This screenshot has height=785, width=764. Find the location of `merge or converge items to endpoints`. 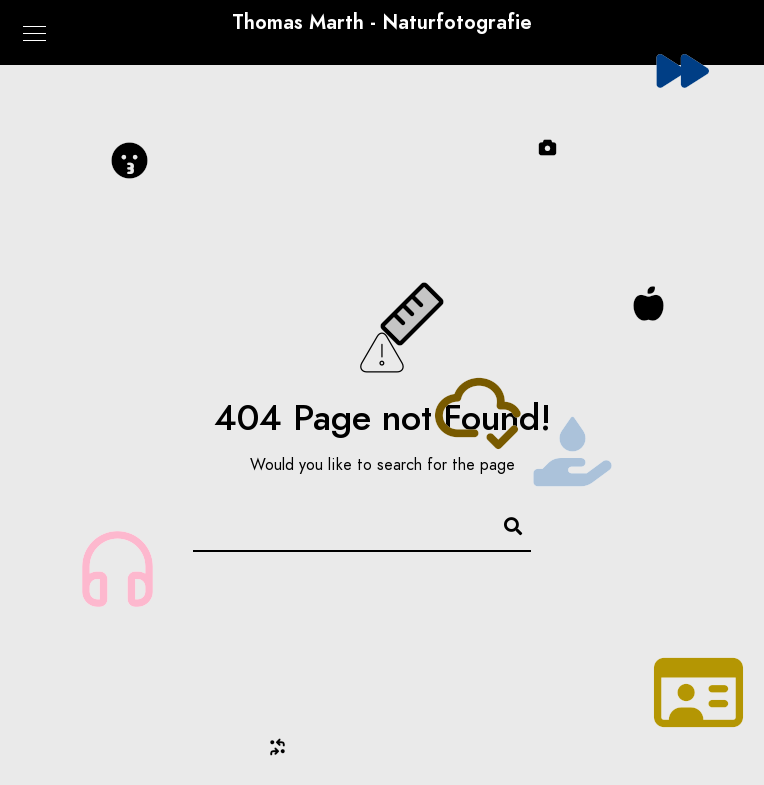

merge or converge items to endpoints is located at coordinates (277, 747).